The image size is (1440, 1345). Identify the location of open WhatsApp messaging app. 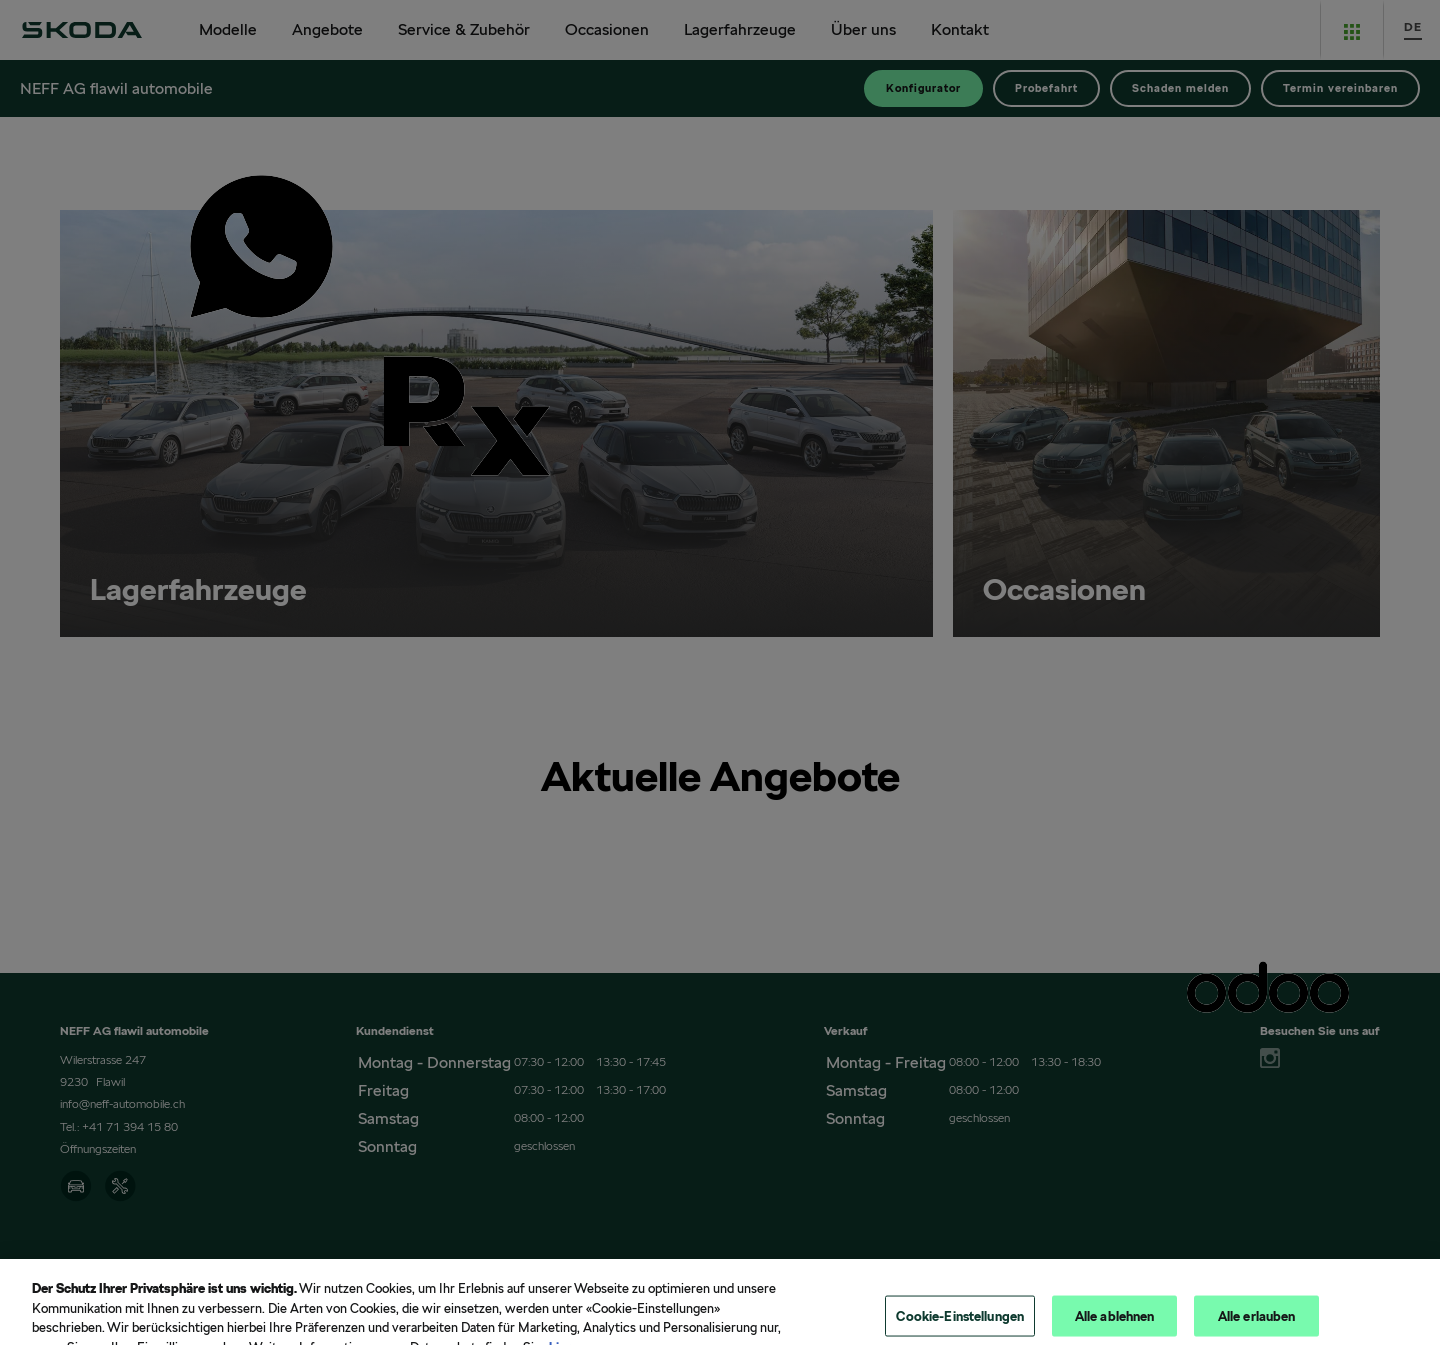
(261, 246).